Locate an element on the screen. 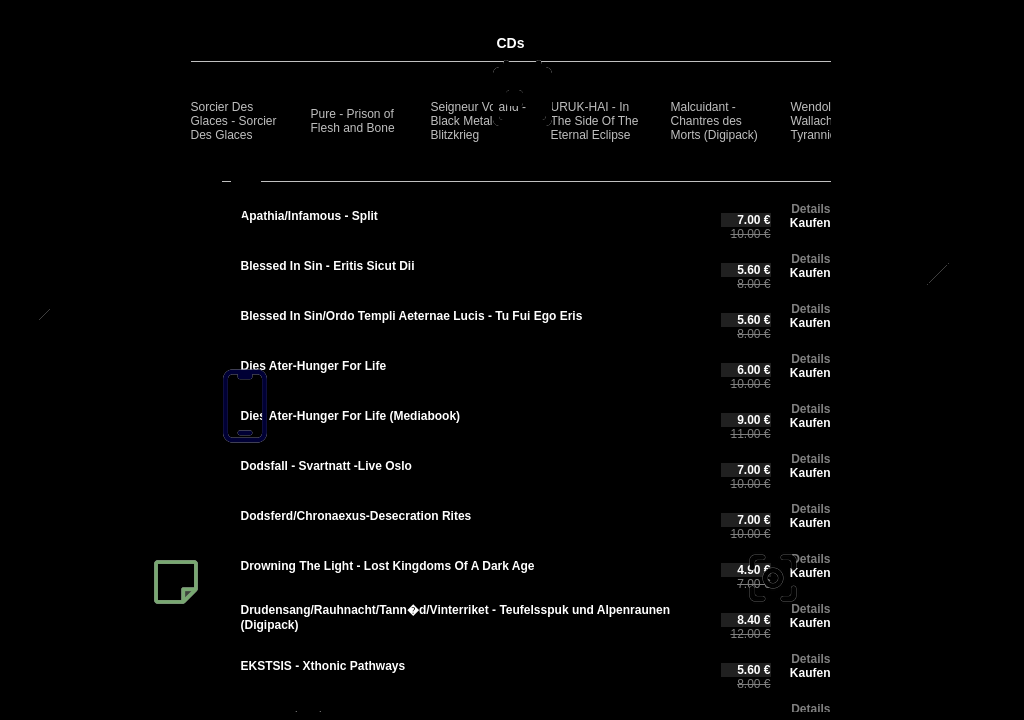 The width and height of the screenshot is (1024, 720). tap to focus camera on center of frame is located at coordinates (773, 578).